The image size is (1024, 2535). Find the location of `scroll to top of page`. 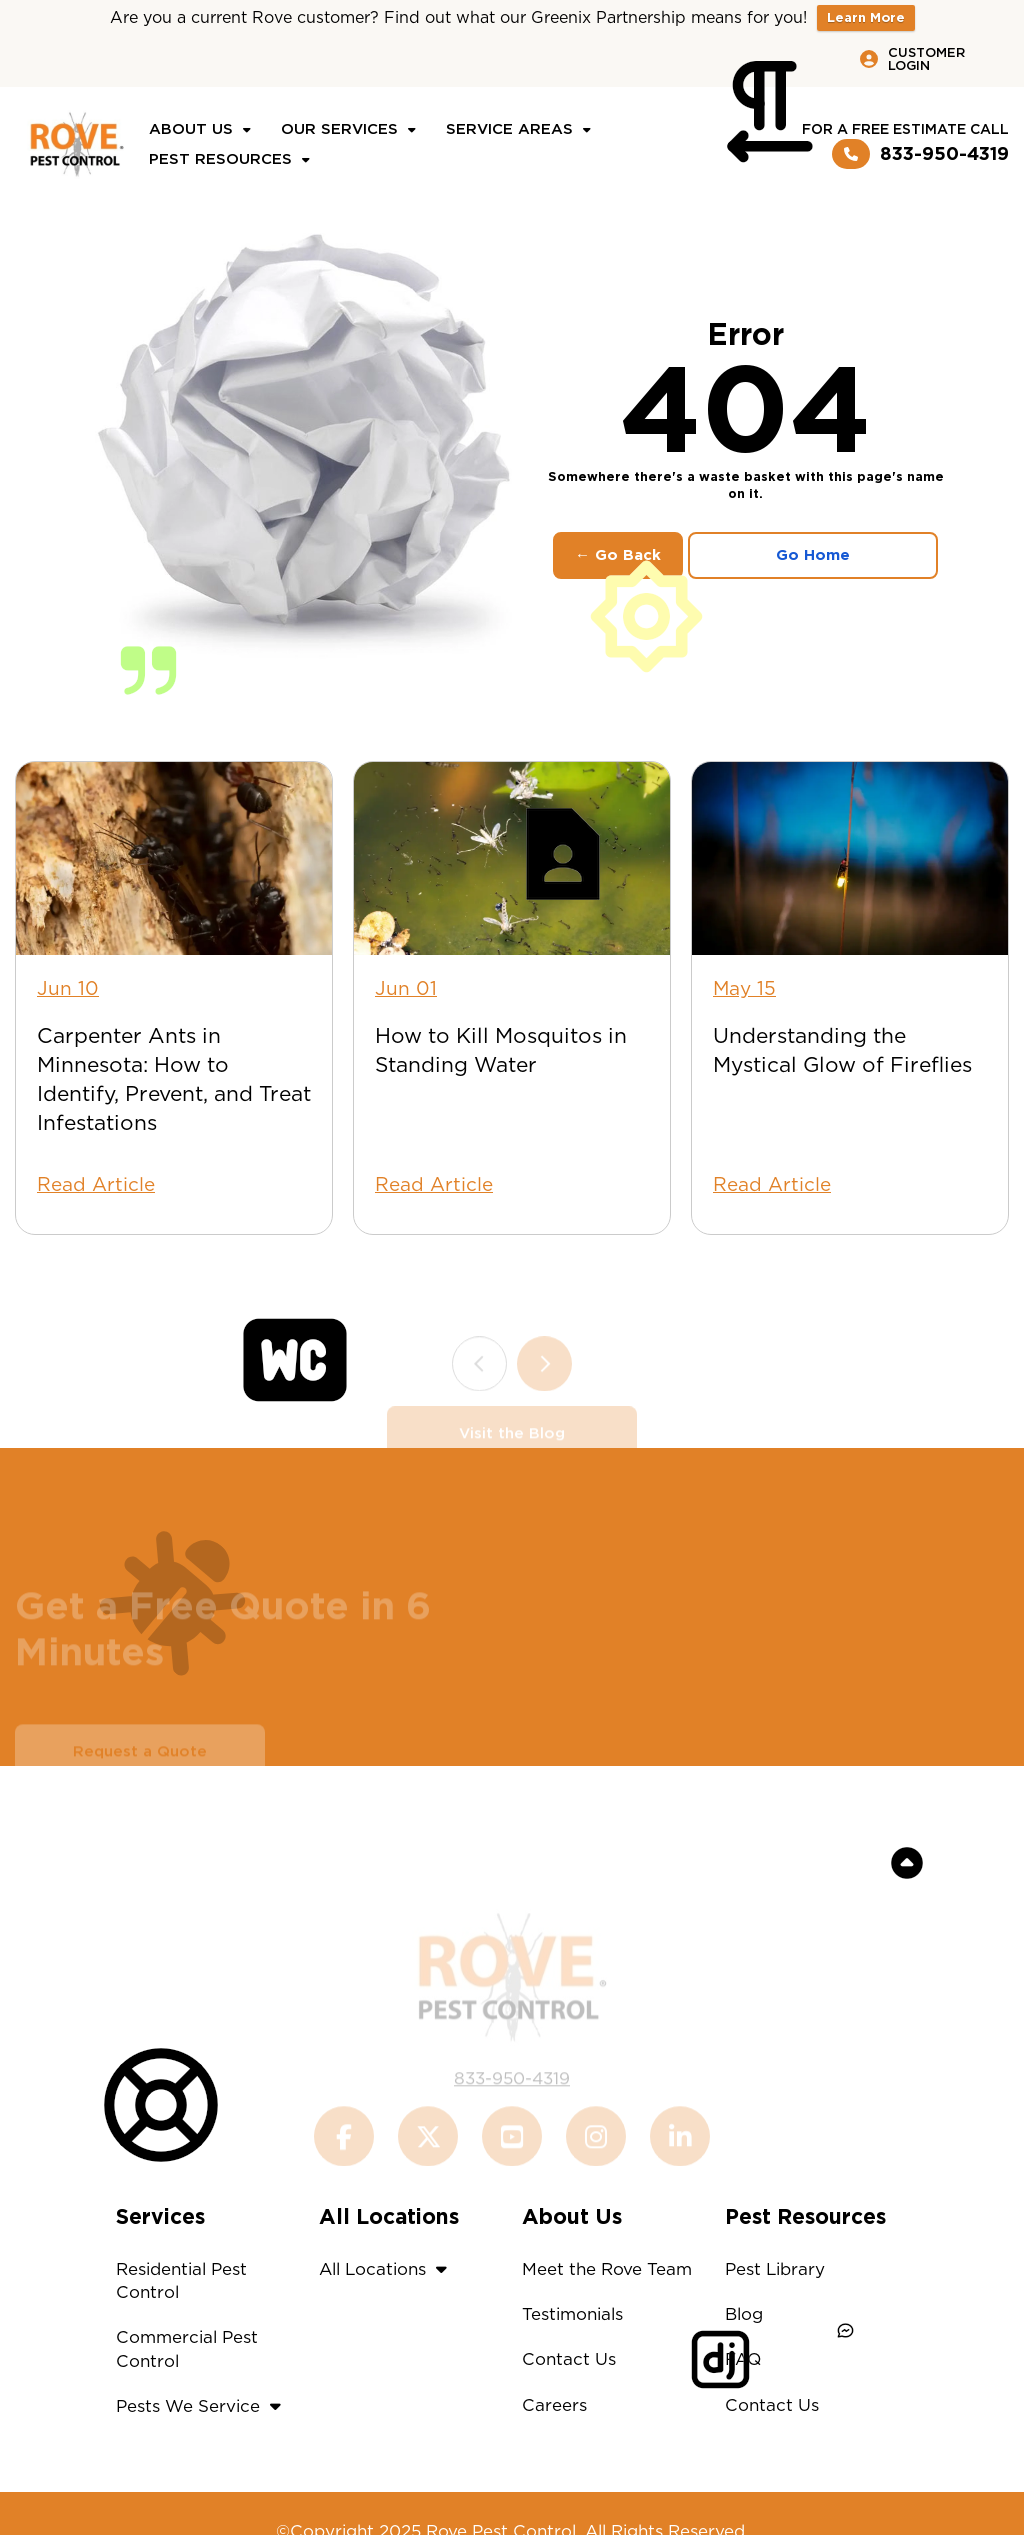

scroll to top of page is located at coordinates (907, 1863).